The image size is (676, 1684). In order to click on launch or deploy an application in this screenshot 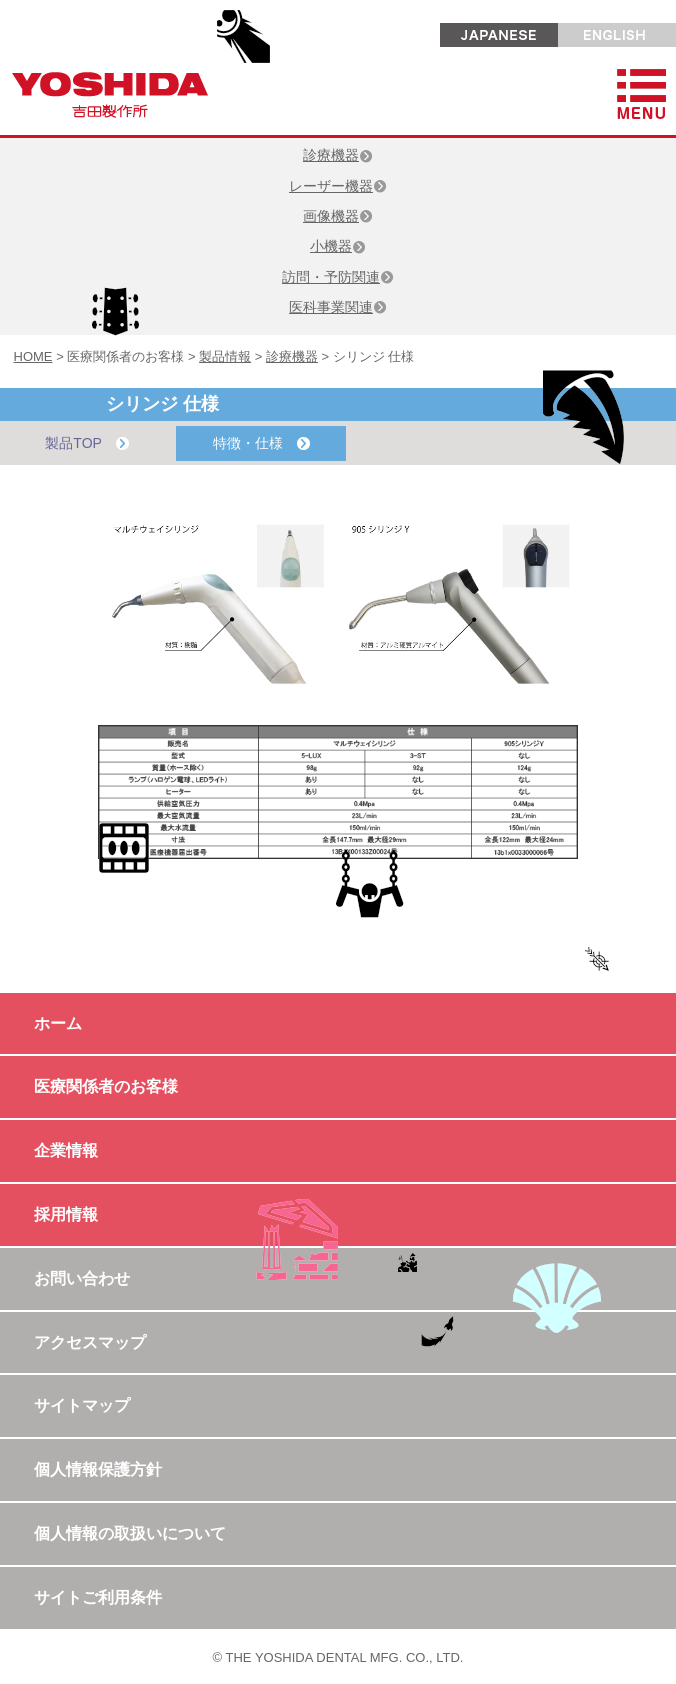, I will do `click(437, 1330)`.